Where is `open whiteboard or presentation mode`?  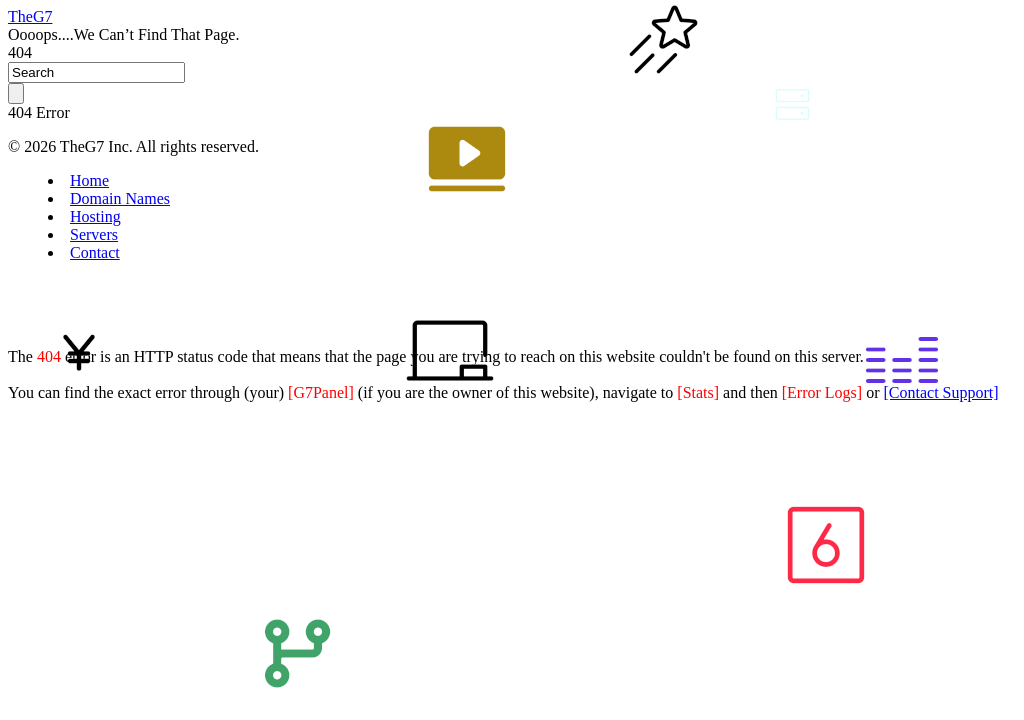
open whiteboard or presentation mode is located at coordinates (450, 352).